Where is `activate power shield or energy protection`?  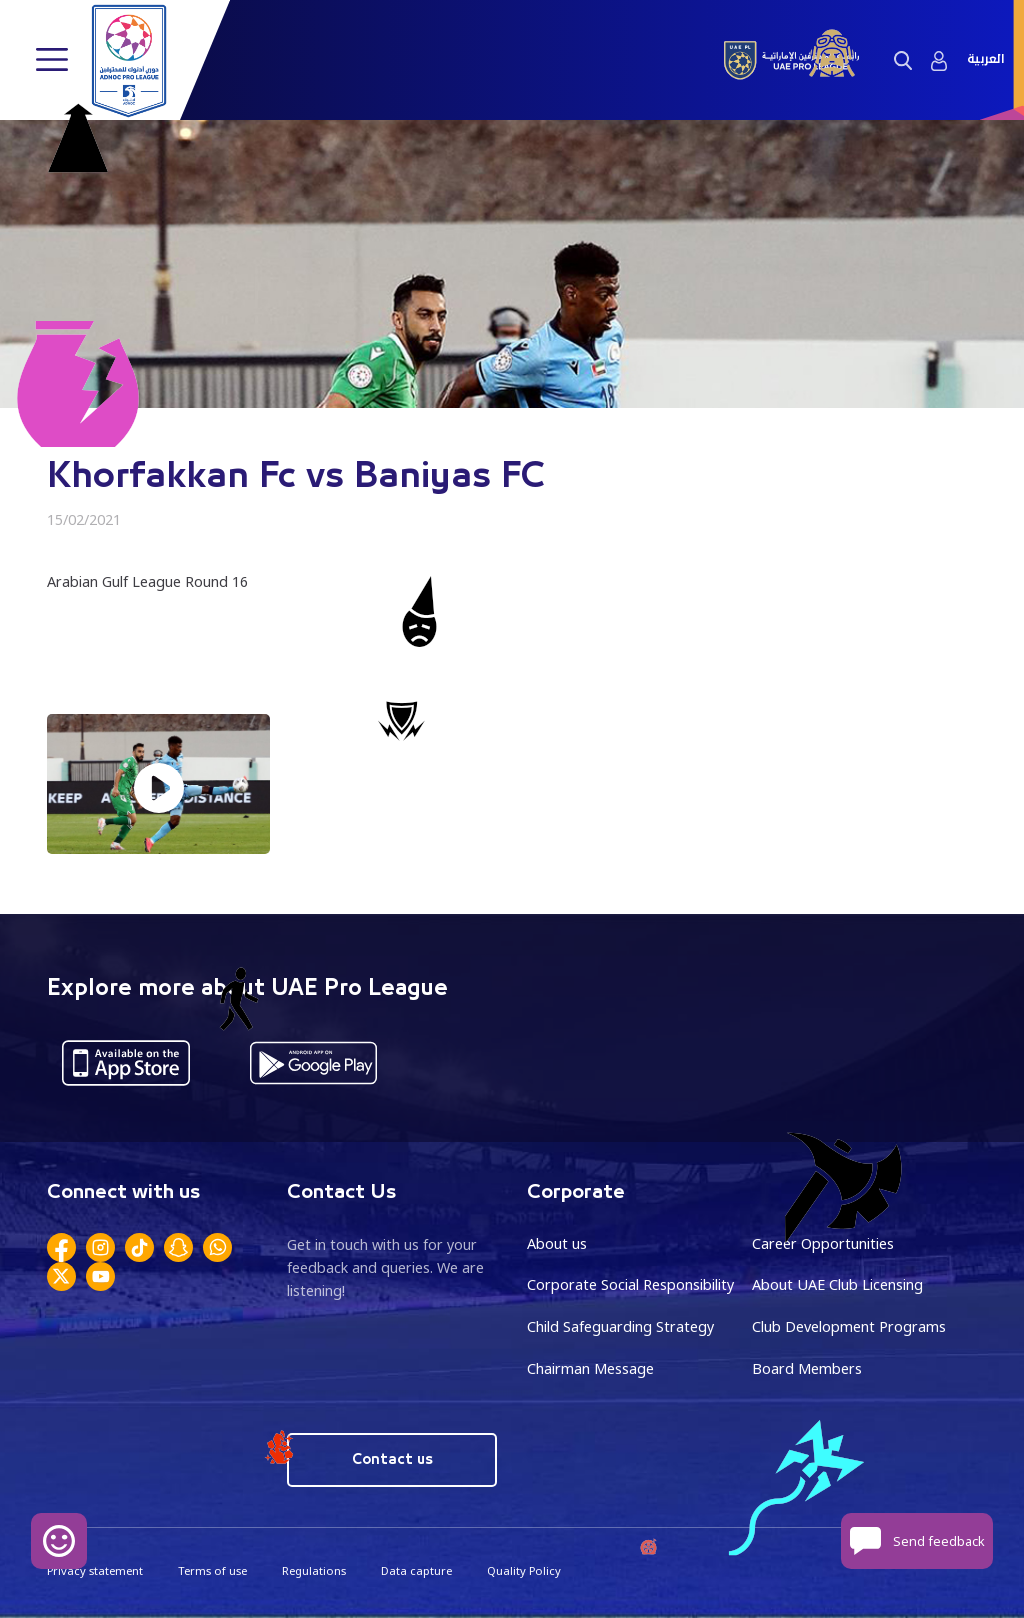
activate power shield or energy protection is located at coordinates (401, 719).